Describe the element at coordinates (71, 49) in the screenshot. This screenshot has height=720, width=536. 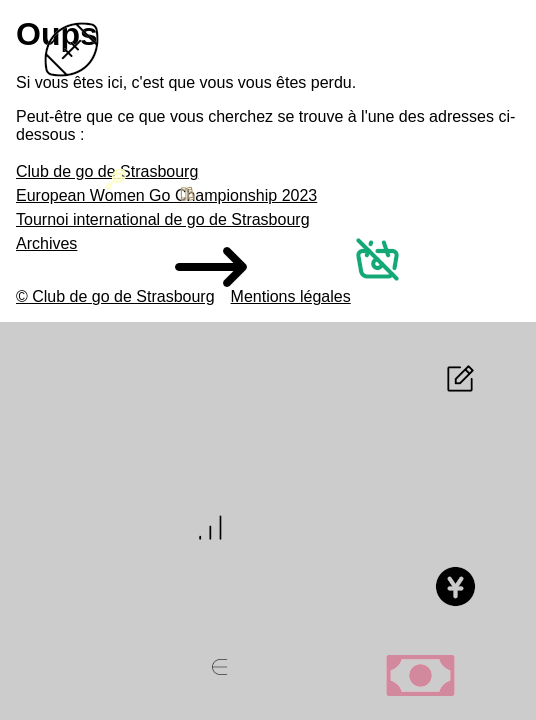
I see `access sports scores and updates` at that location.